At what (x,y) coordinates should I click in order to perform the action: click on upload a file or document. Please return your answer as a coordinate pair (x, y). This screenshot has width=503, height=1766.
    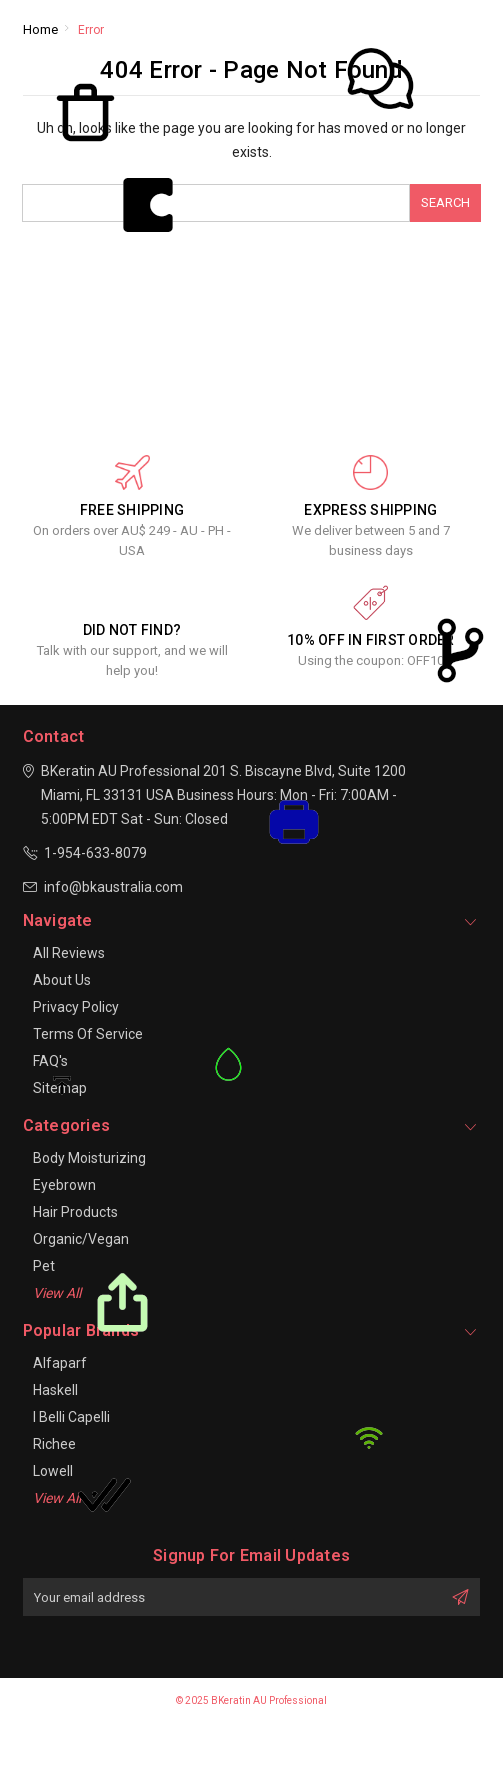
    Looking at the image, I should click on (62, 1085).